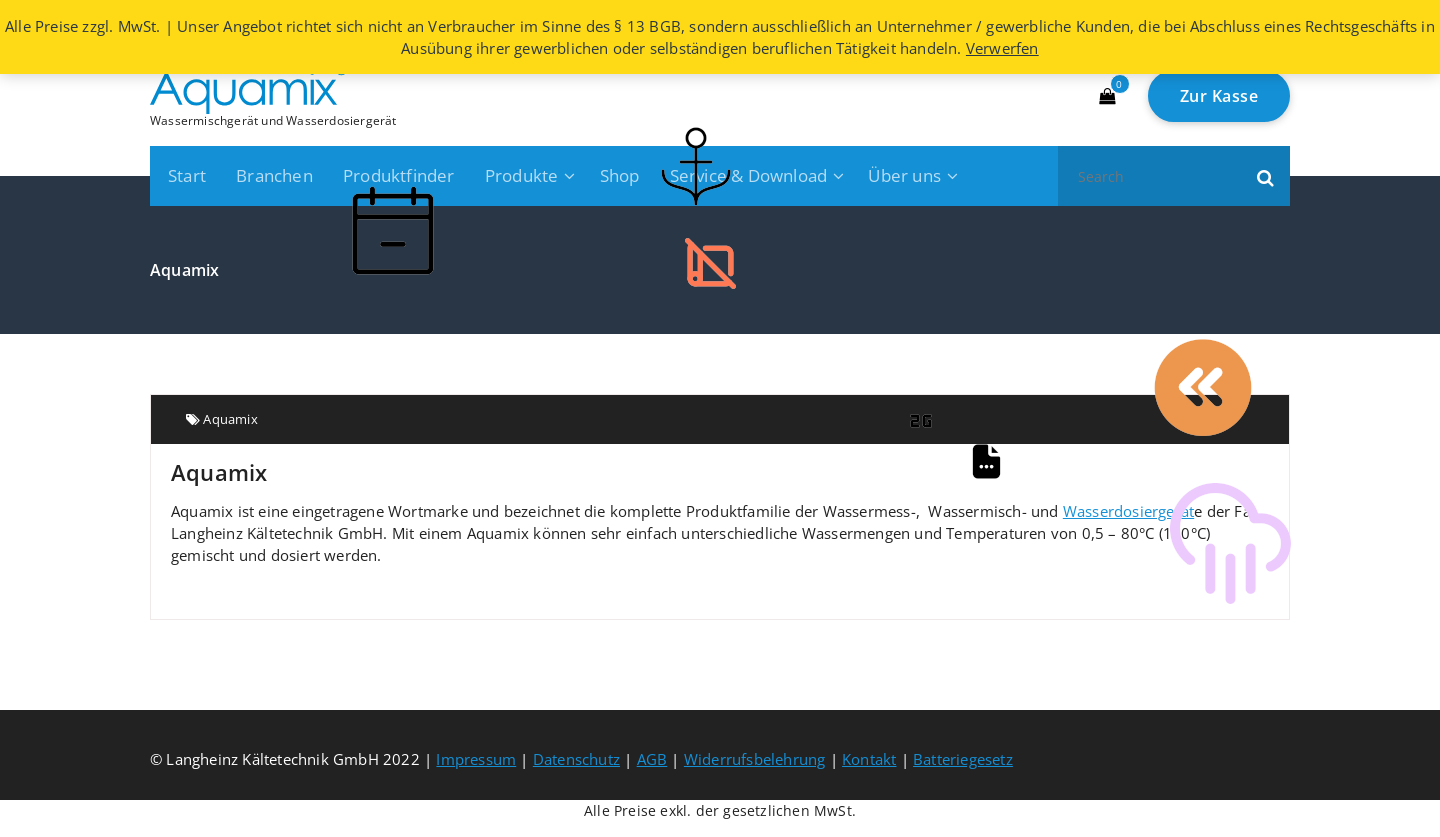  What do you see at coordinates (1203, 387) in the screenshot?
I see `go back to previous section` at bounding box center [1203, 387].